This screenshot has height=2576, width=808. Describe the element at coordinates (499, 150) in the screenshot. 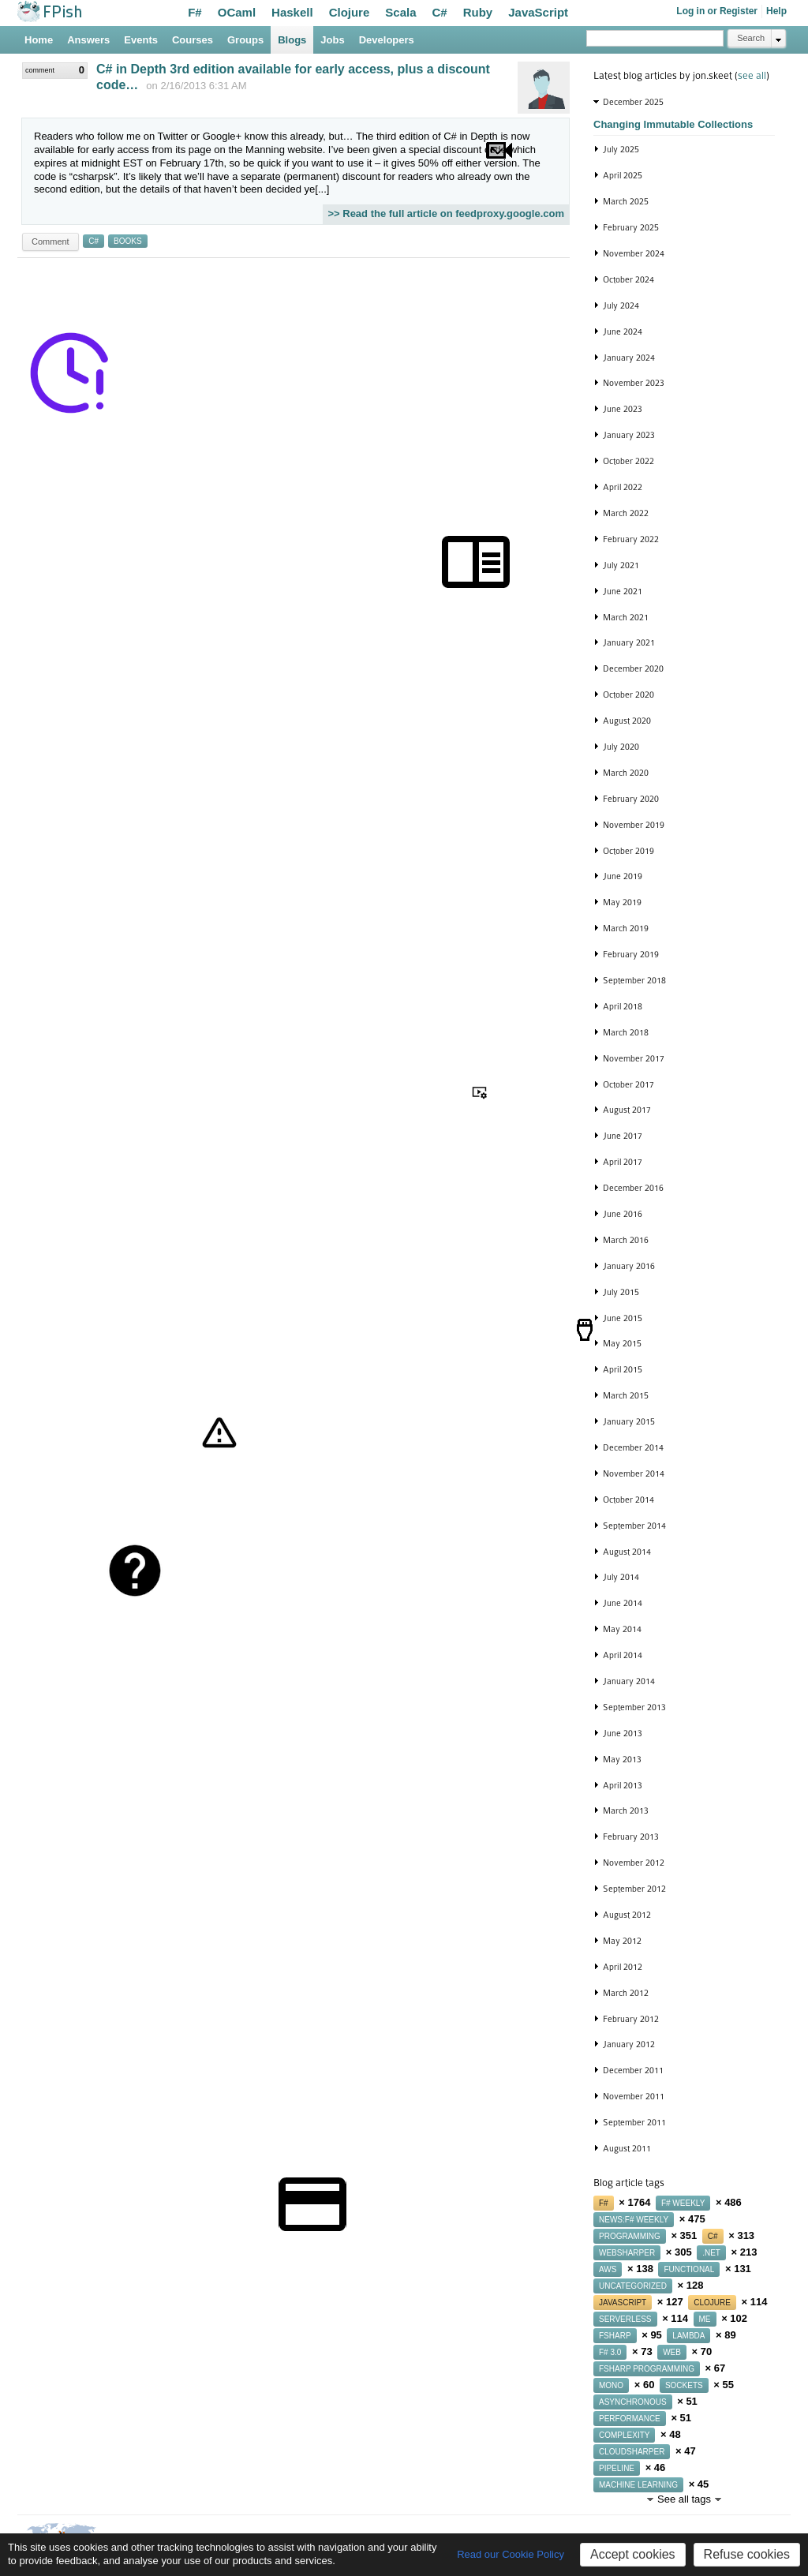

I see `indicates a missed video call` at that location.